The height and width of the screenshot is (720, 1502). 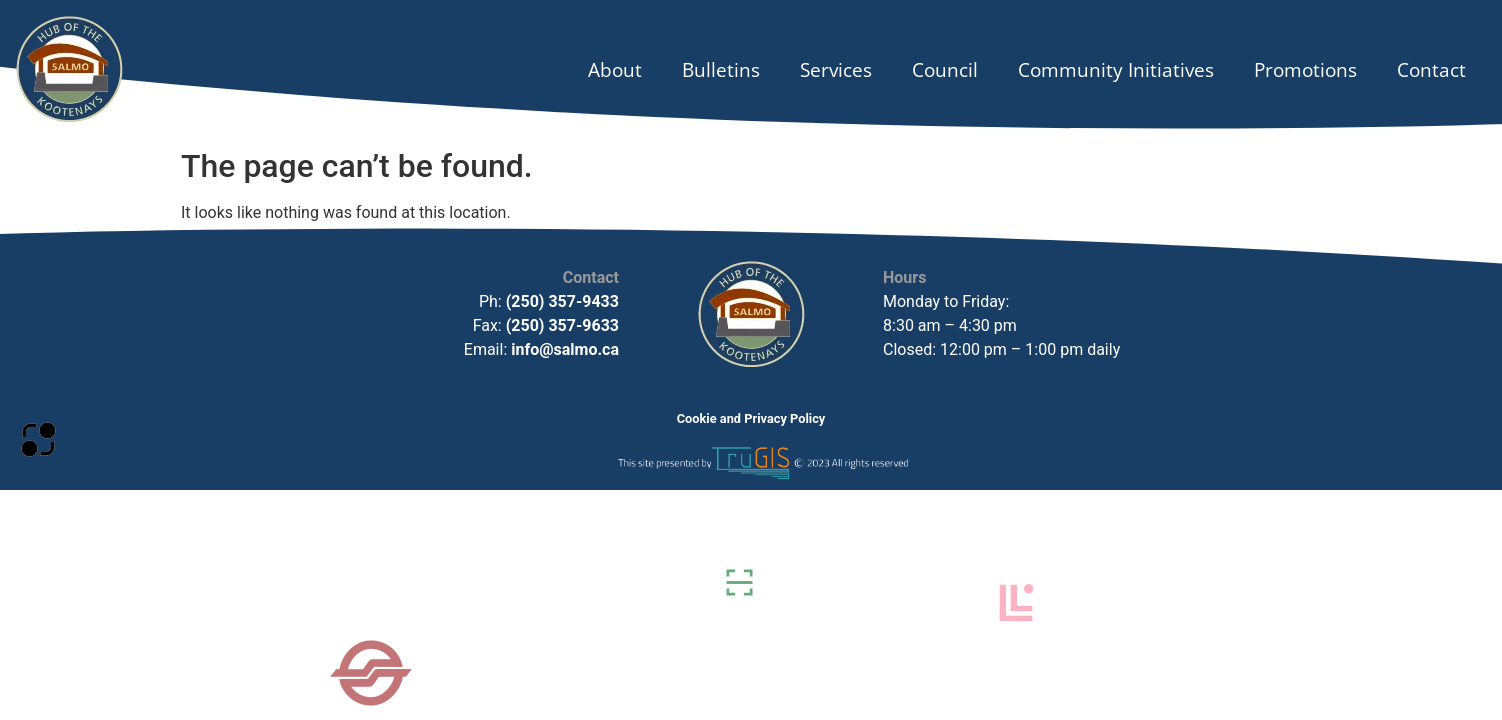 I want to click on exchange or swap between two items, so click(x=38, y=439).